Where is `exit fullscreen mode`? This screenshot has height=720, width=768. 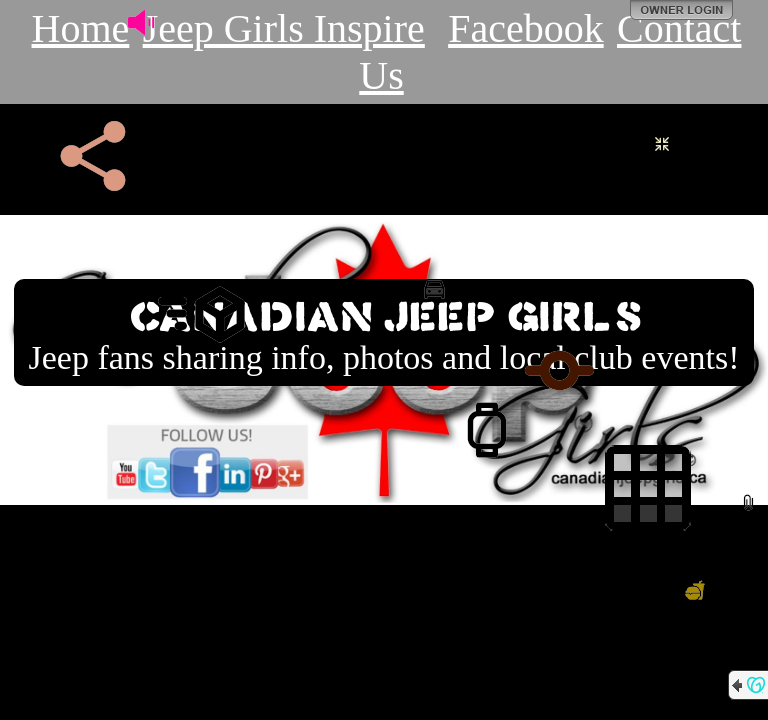 exit fullscreen mode is located at coordinates (662, 144).